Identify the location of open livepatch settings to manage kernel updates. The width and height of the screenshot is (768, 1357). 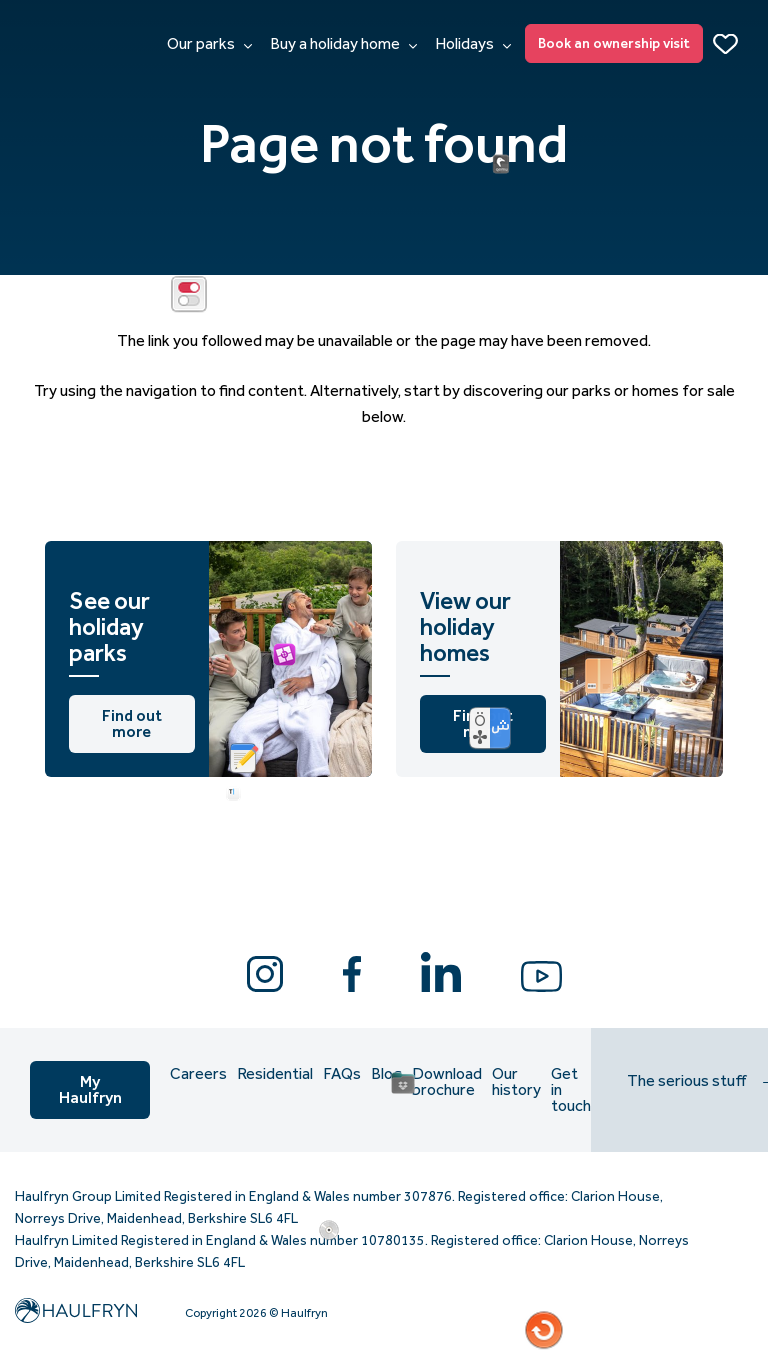
(544, 1330).